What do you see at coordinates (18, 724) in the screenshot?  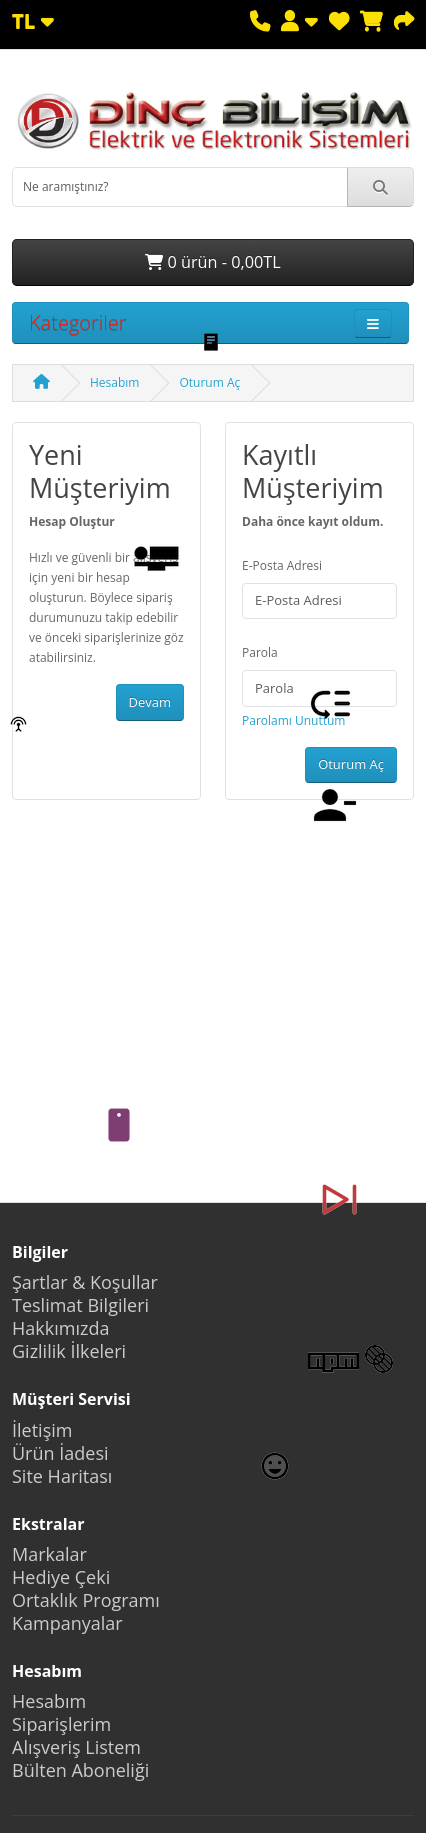 I see `configure antenna or broadcast settings` at bounding box center [18, 724].